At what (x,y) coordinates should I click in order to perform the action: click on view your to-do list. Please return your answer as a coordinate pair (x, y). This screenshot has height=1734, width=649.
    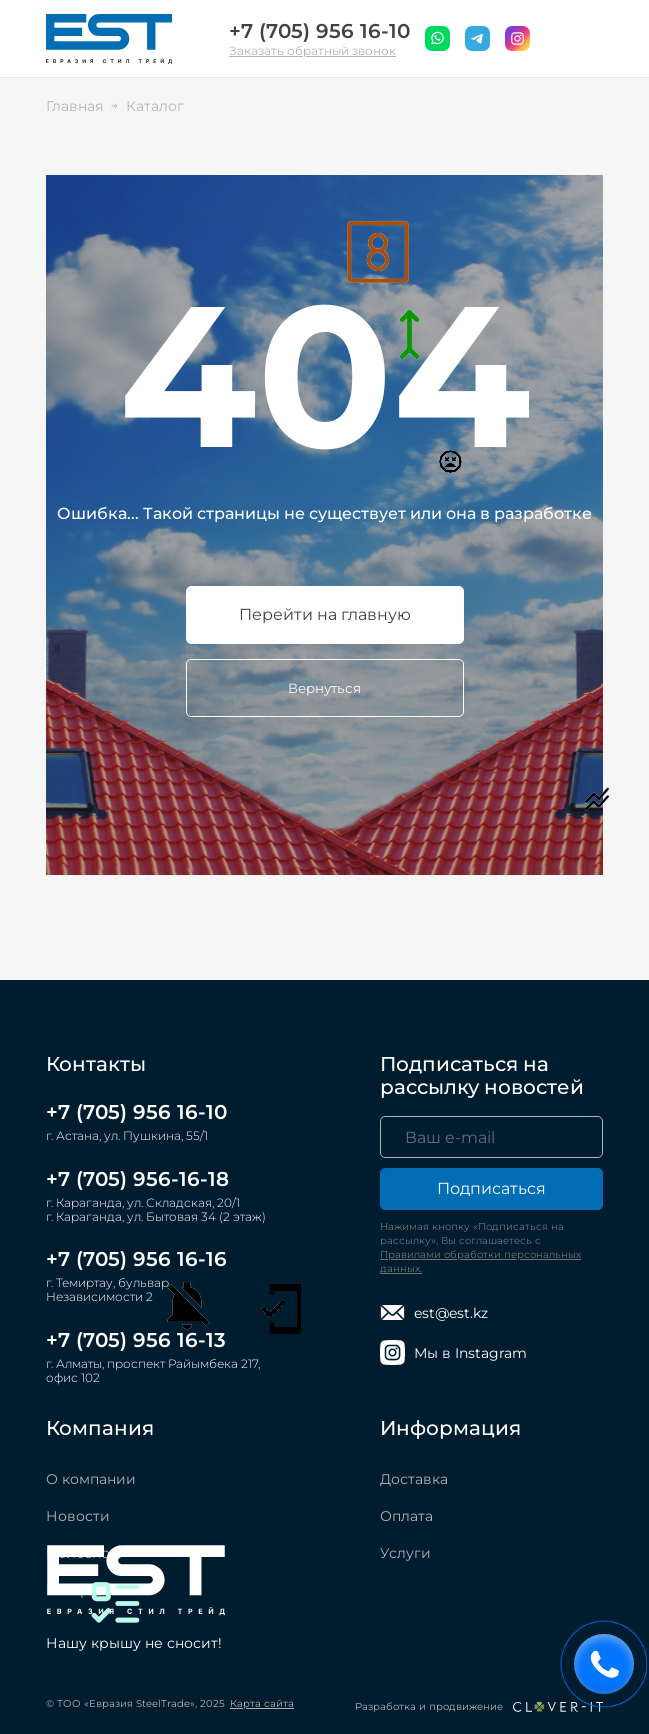
    Looking at the image, I should click on (115, 1603).